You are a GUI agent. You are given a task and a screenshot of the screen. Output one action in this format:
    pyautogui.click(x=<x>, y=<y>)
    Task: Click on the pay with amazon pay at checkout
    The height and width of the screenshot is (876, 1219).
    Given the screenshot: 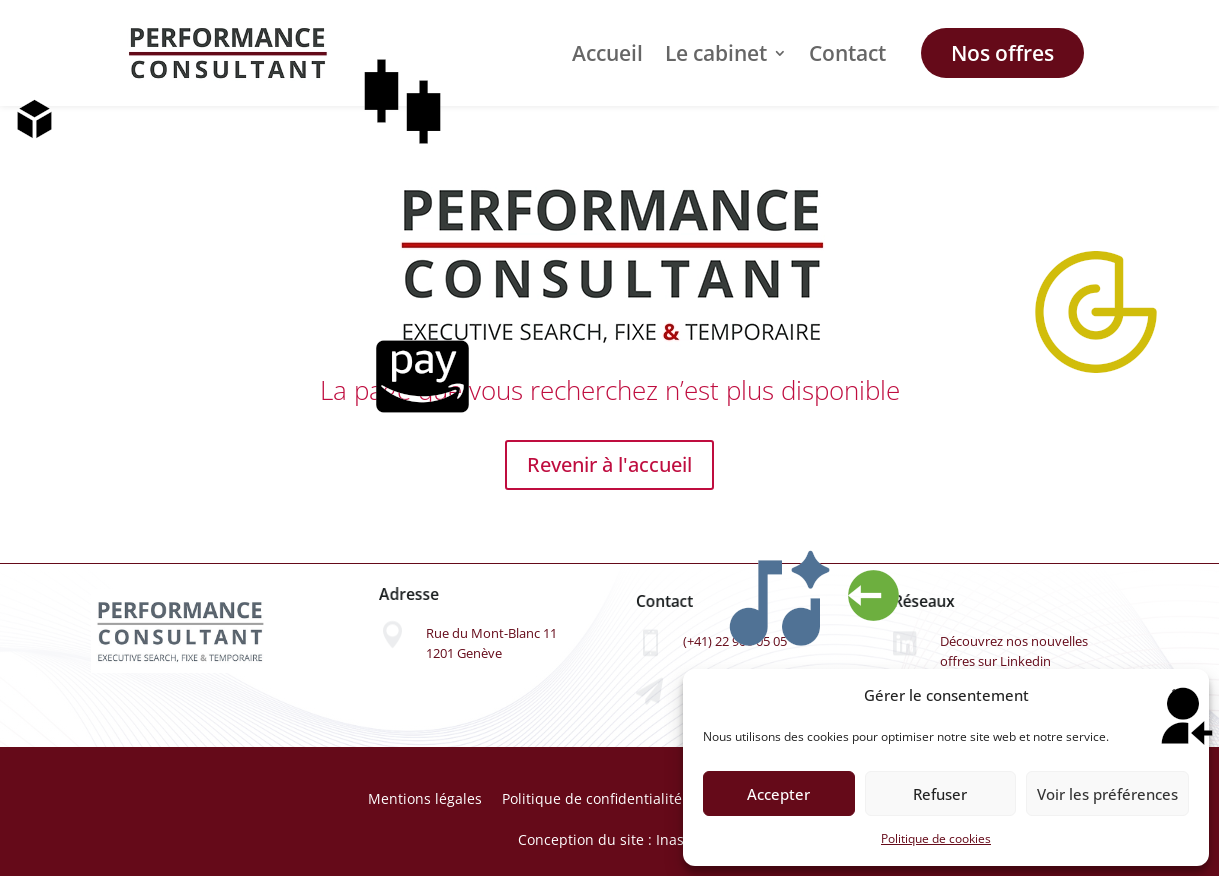 What is the action you would take?
    pyautogui.click(x=422, y=376)
    